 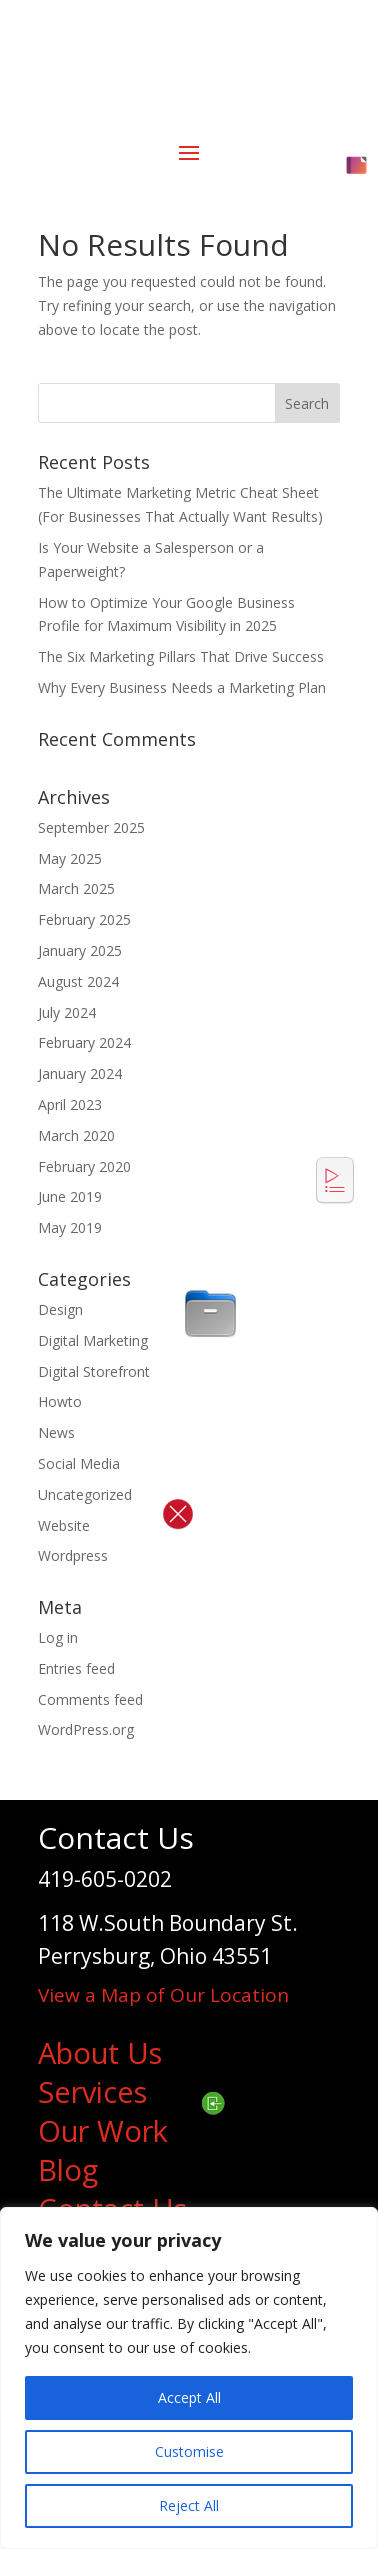 What do you see at coordinates (213, 2103) in the screenshot?
I see `log out of the current user session` at bounding box center [213, 2103].